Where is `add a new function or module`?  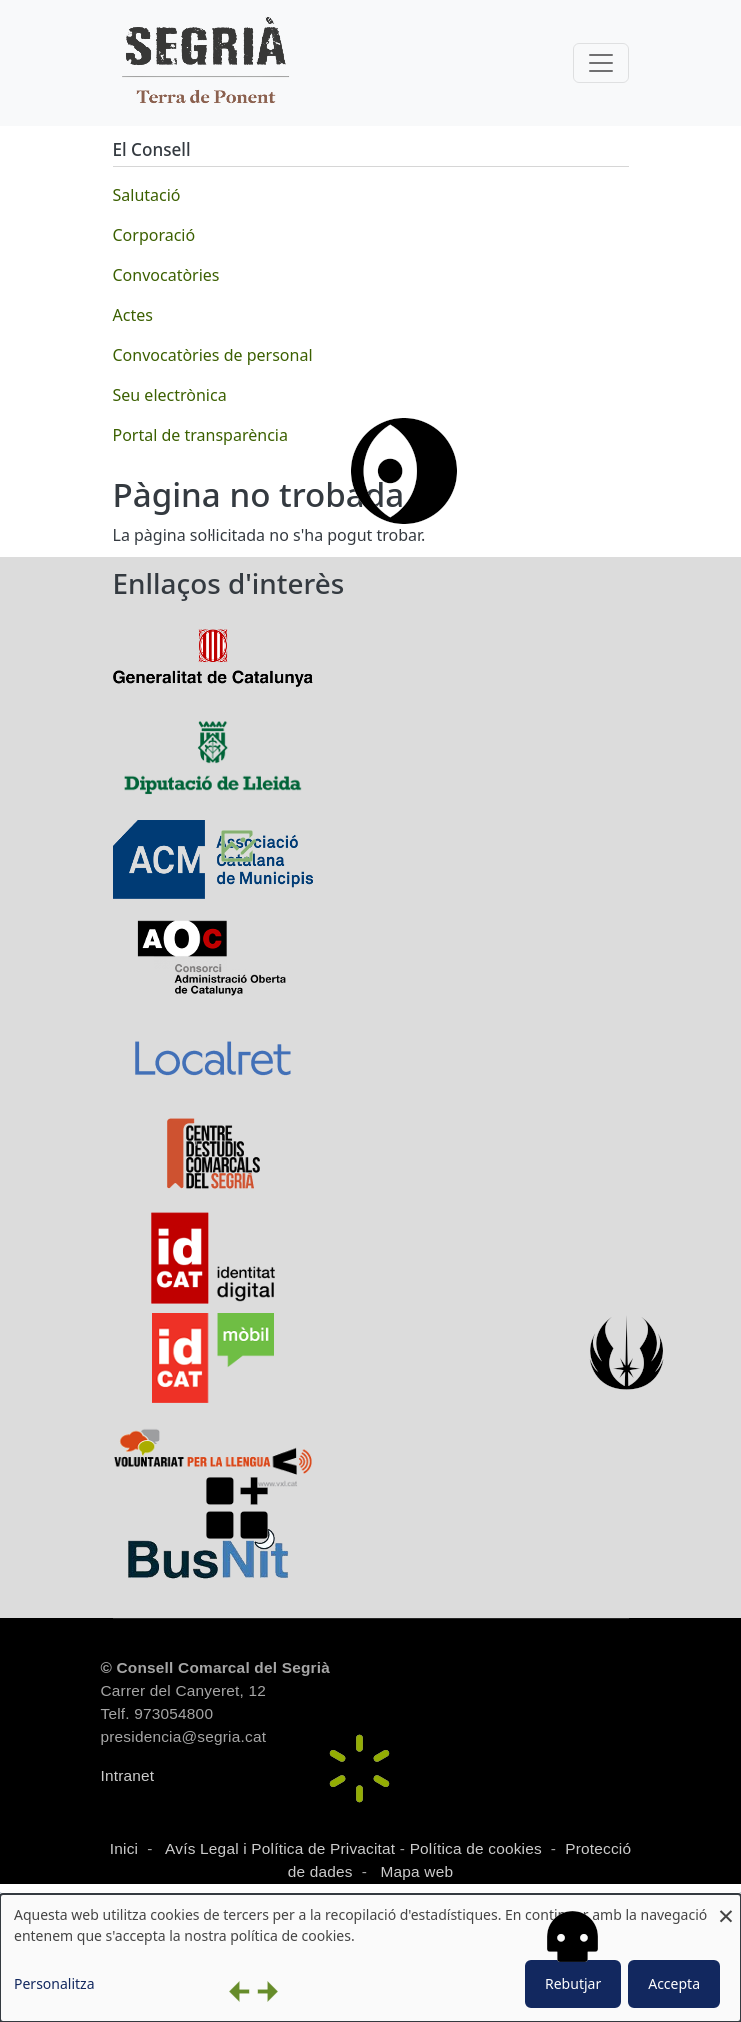 add a new function or module is located at coordinates (237, 1508).